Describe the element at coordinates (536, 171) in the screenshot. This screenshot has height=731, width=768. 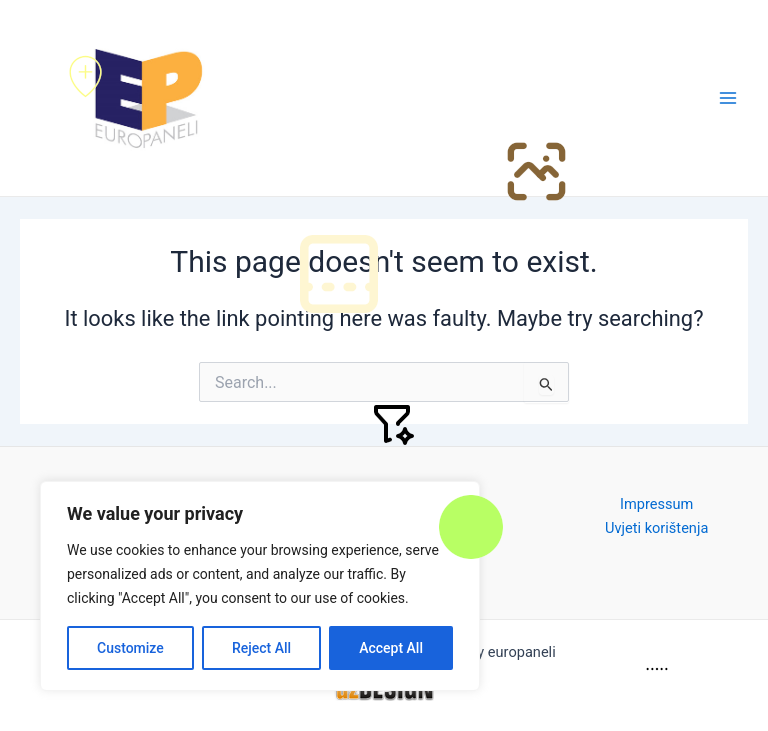
I see `scan or digitize a photo` at that location.